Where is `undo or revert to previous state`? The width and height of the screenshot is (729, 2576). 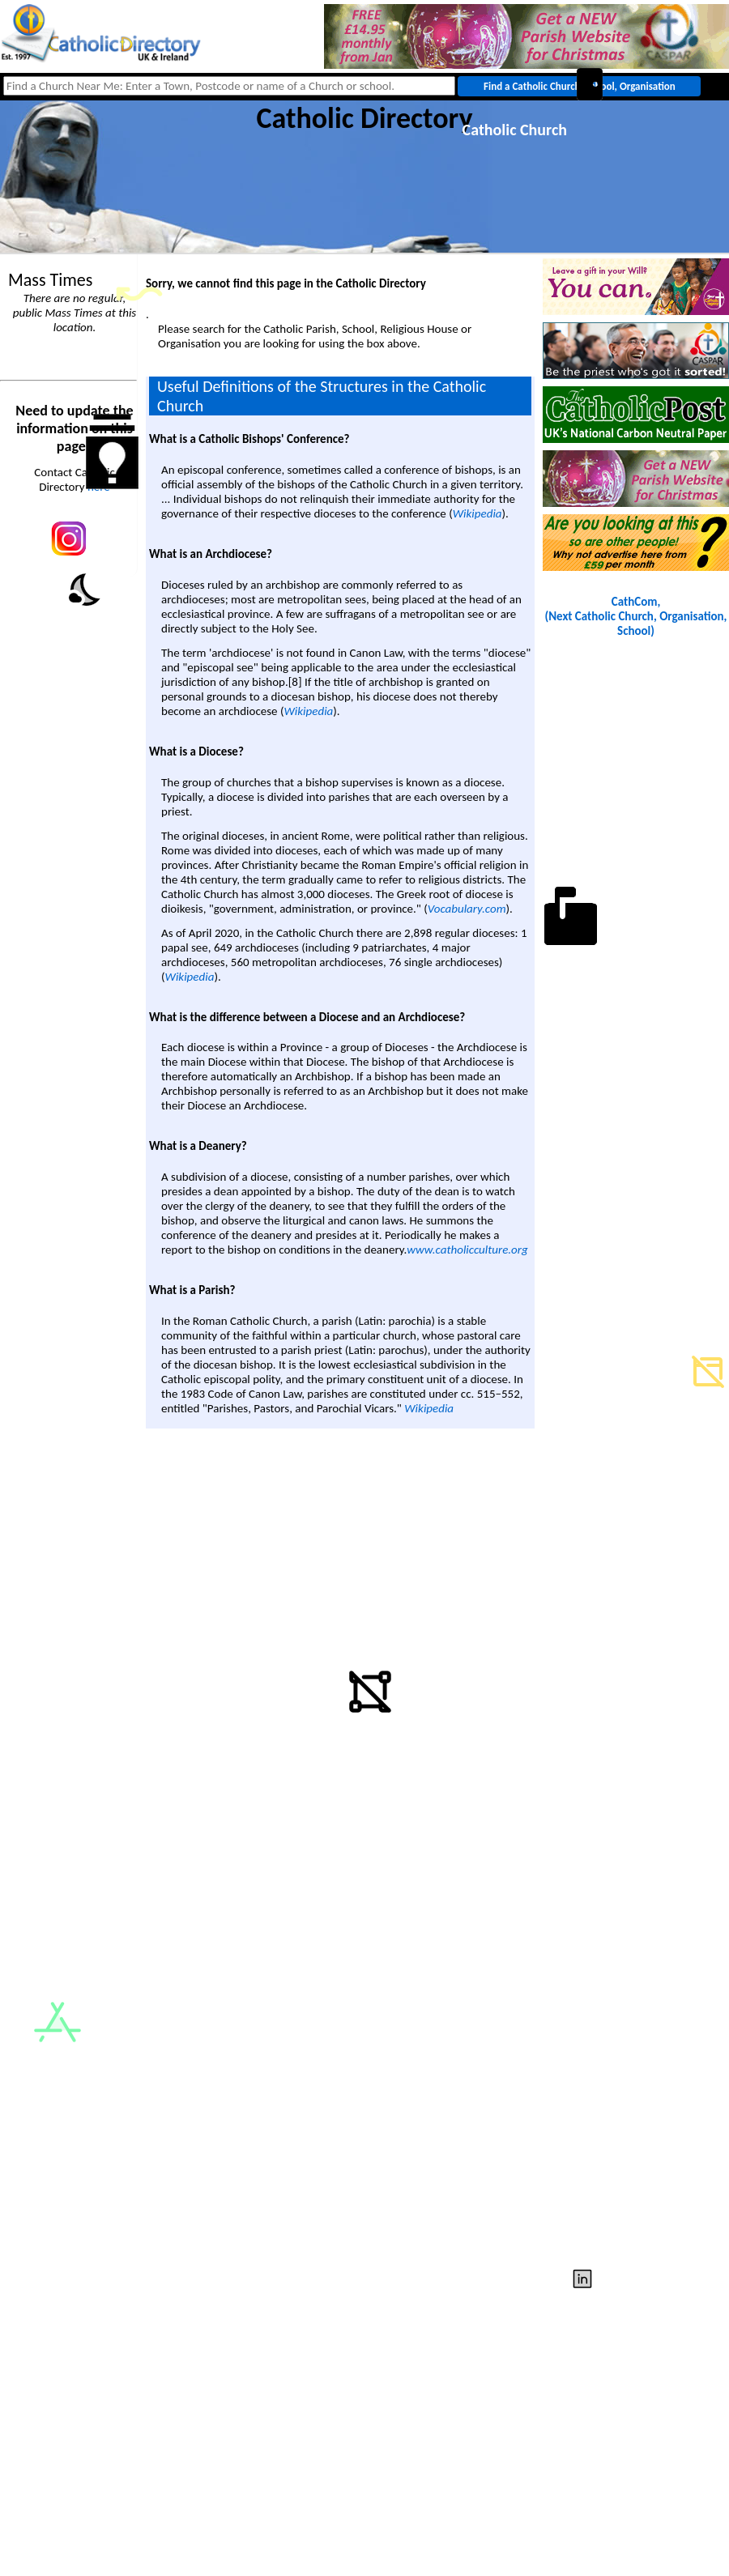 undo or revert to previous state is located at coordinates (139, 294).